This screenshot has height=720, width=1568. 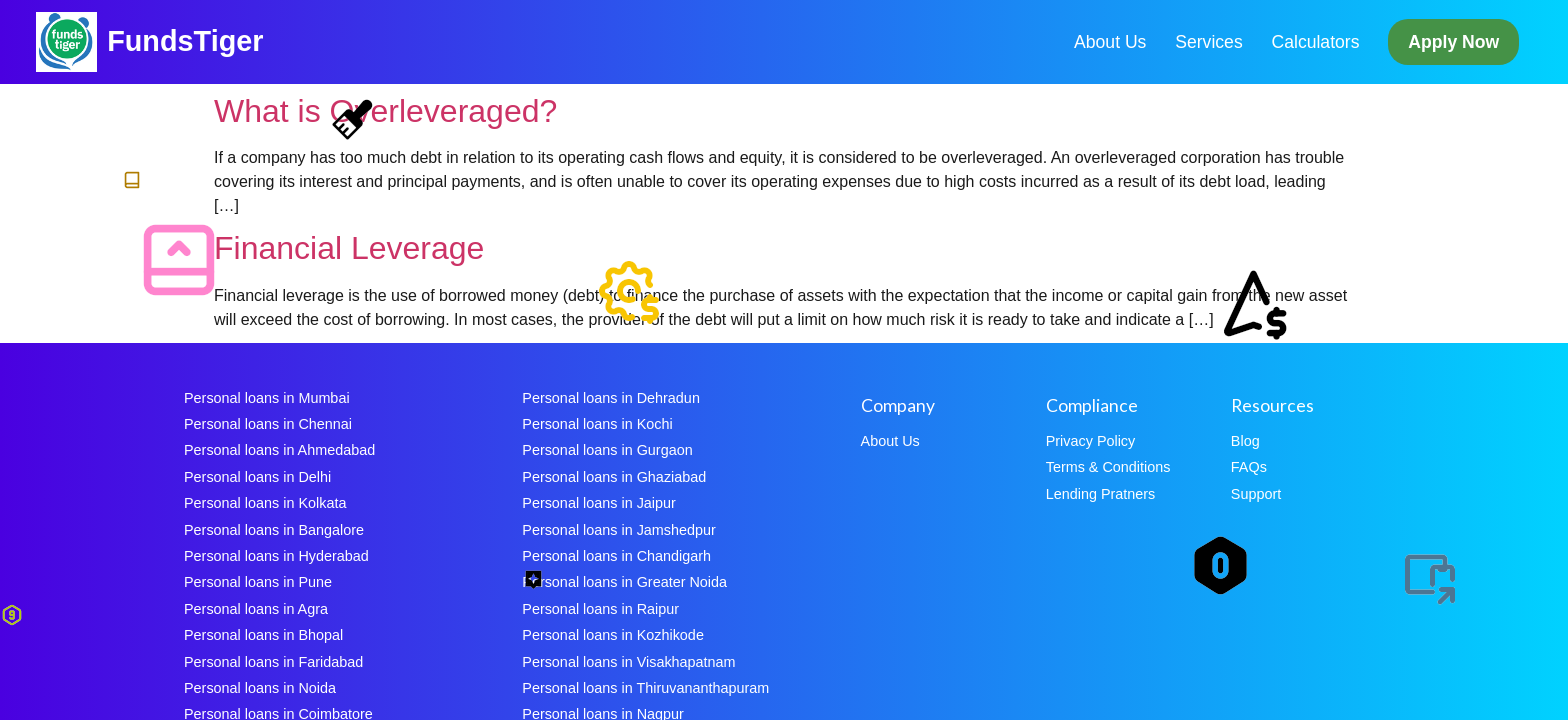 I want to click on access painting or drawing tools, so click(x=353, y=119).